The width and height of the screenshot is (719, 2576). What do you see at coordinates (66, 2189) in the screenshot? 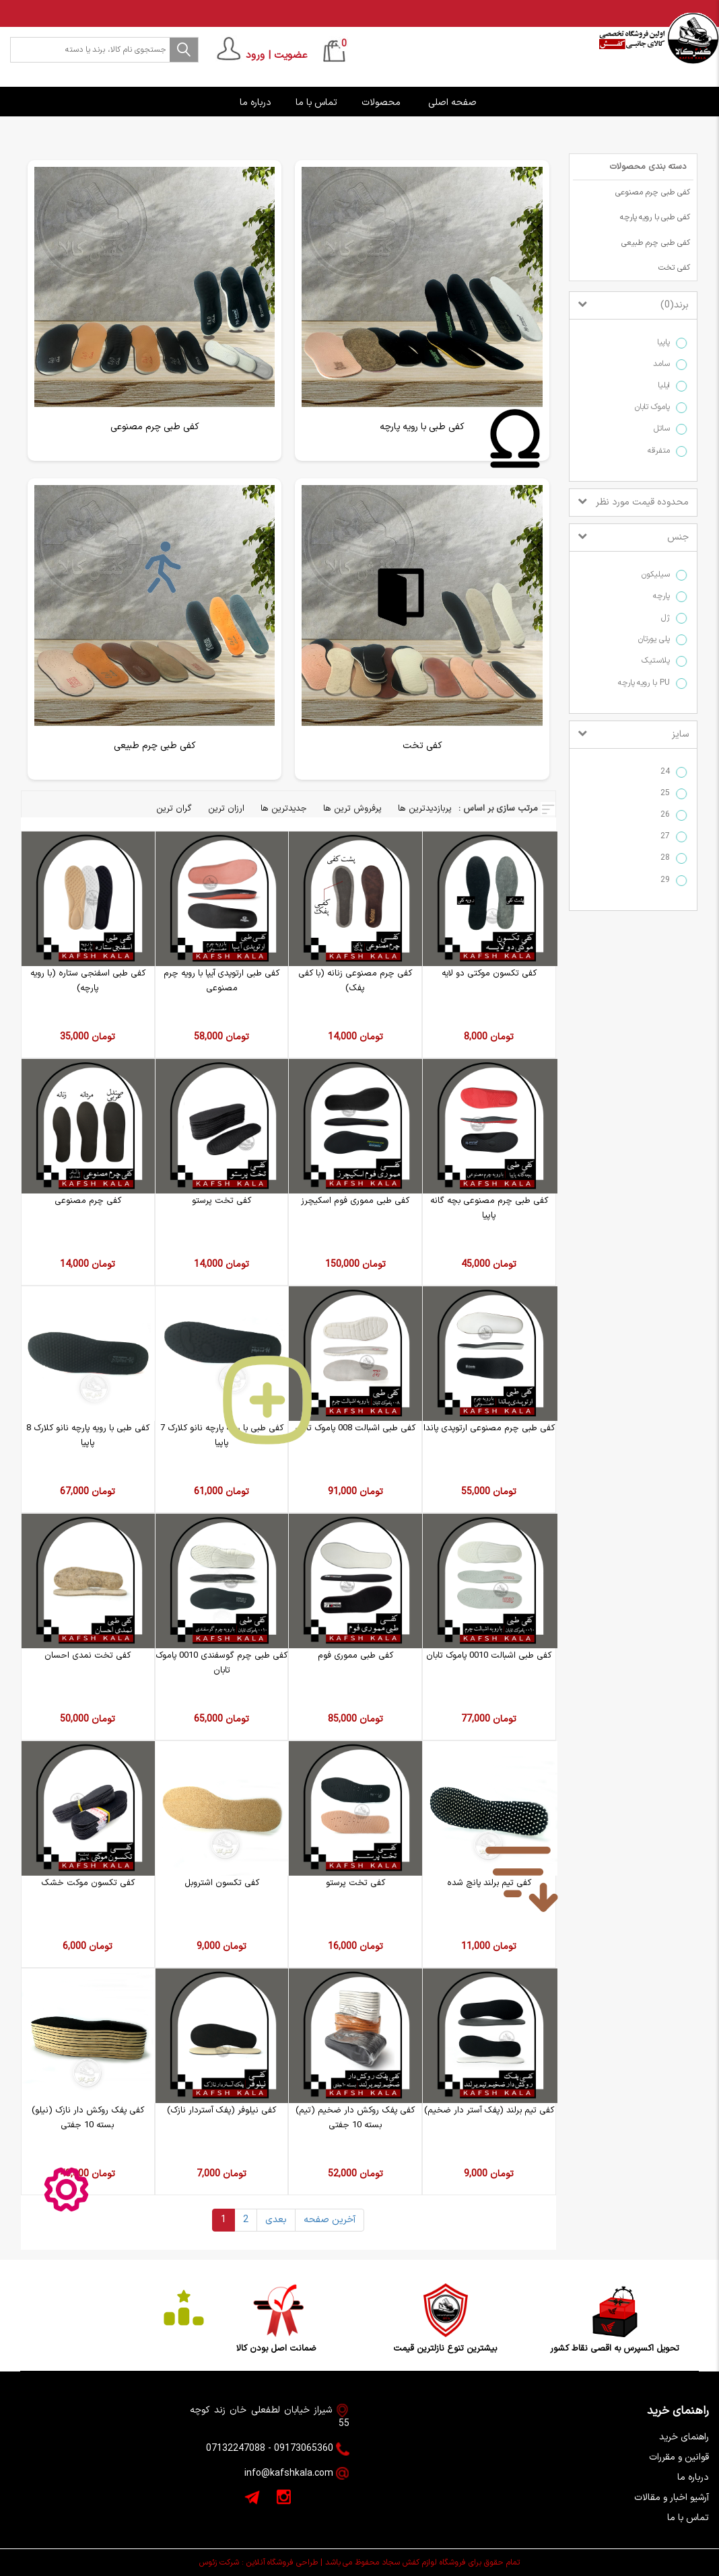
I see `access settings` at bounding box center [66, 2189].